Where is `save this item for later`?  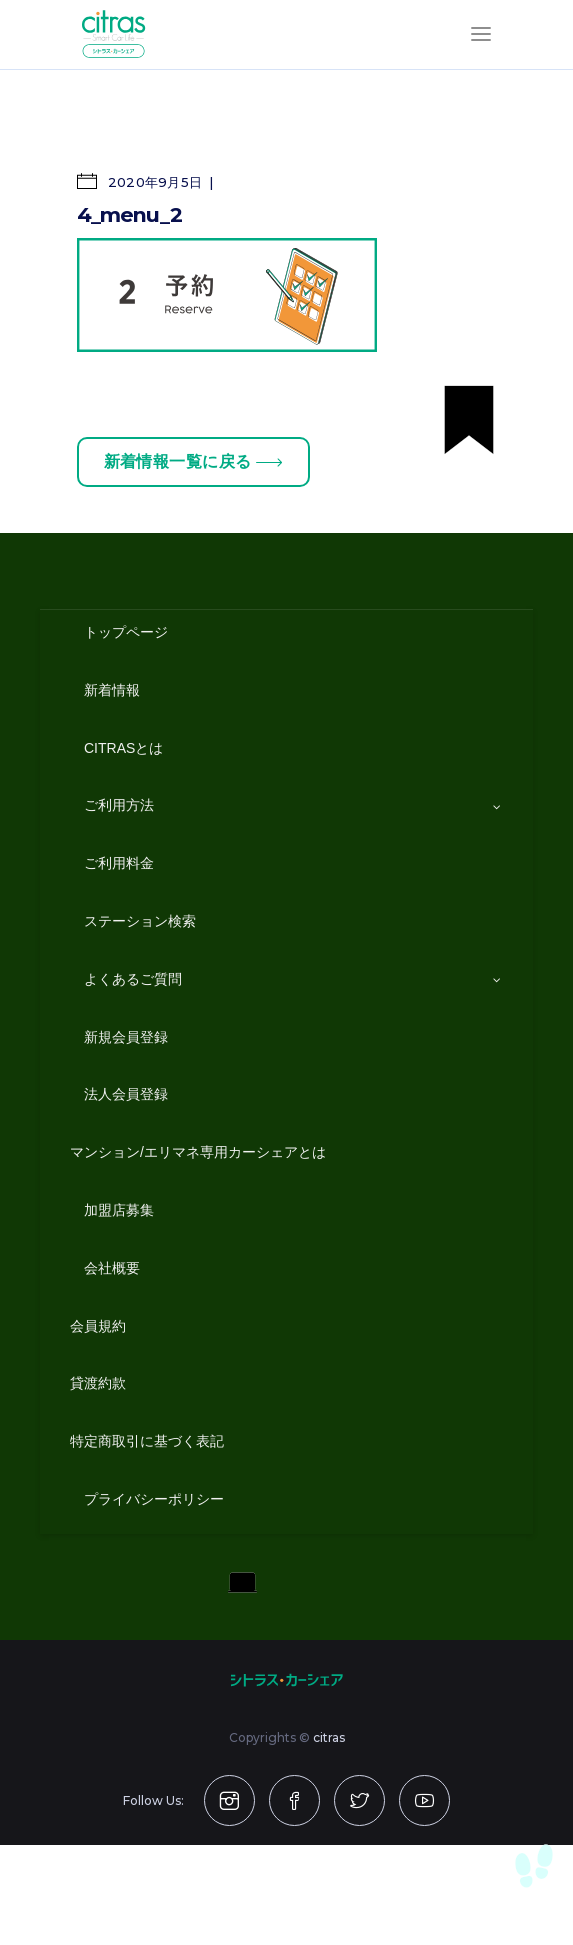
save this item for later is located at coordinates (469, 420).